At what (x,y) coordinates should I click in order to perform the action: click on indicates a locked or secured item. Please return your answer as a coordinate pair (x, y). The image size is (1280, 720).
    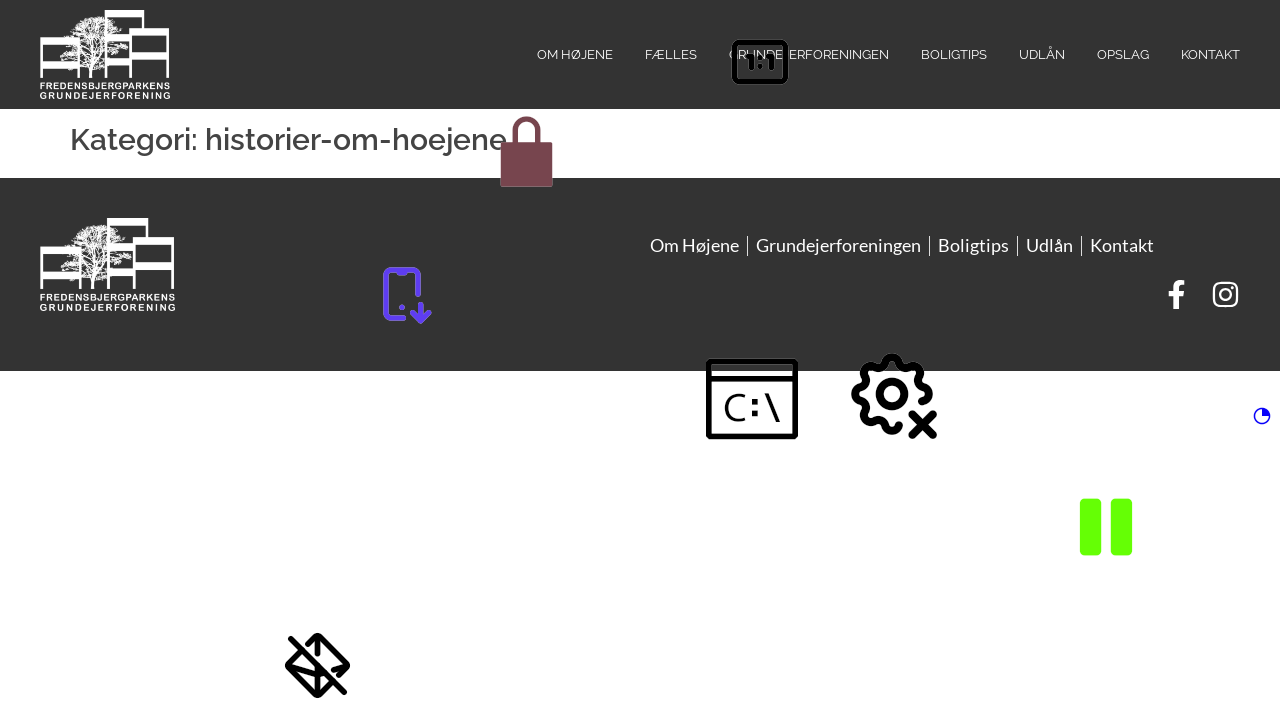
    Looking at the image, I should click on (526, 151).